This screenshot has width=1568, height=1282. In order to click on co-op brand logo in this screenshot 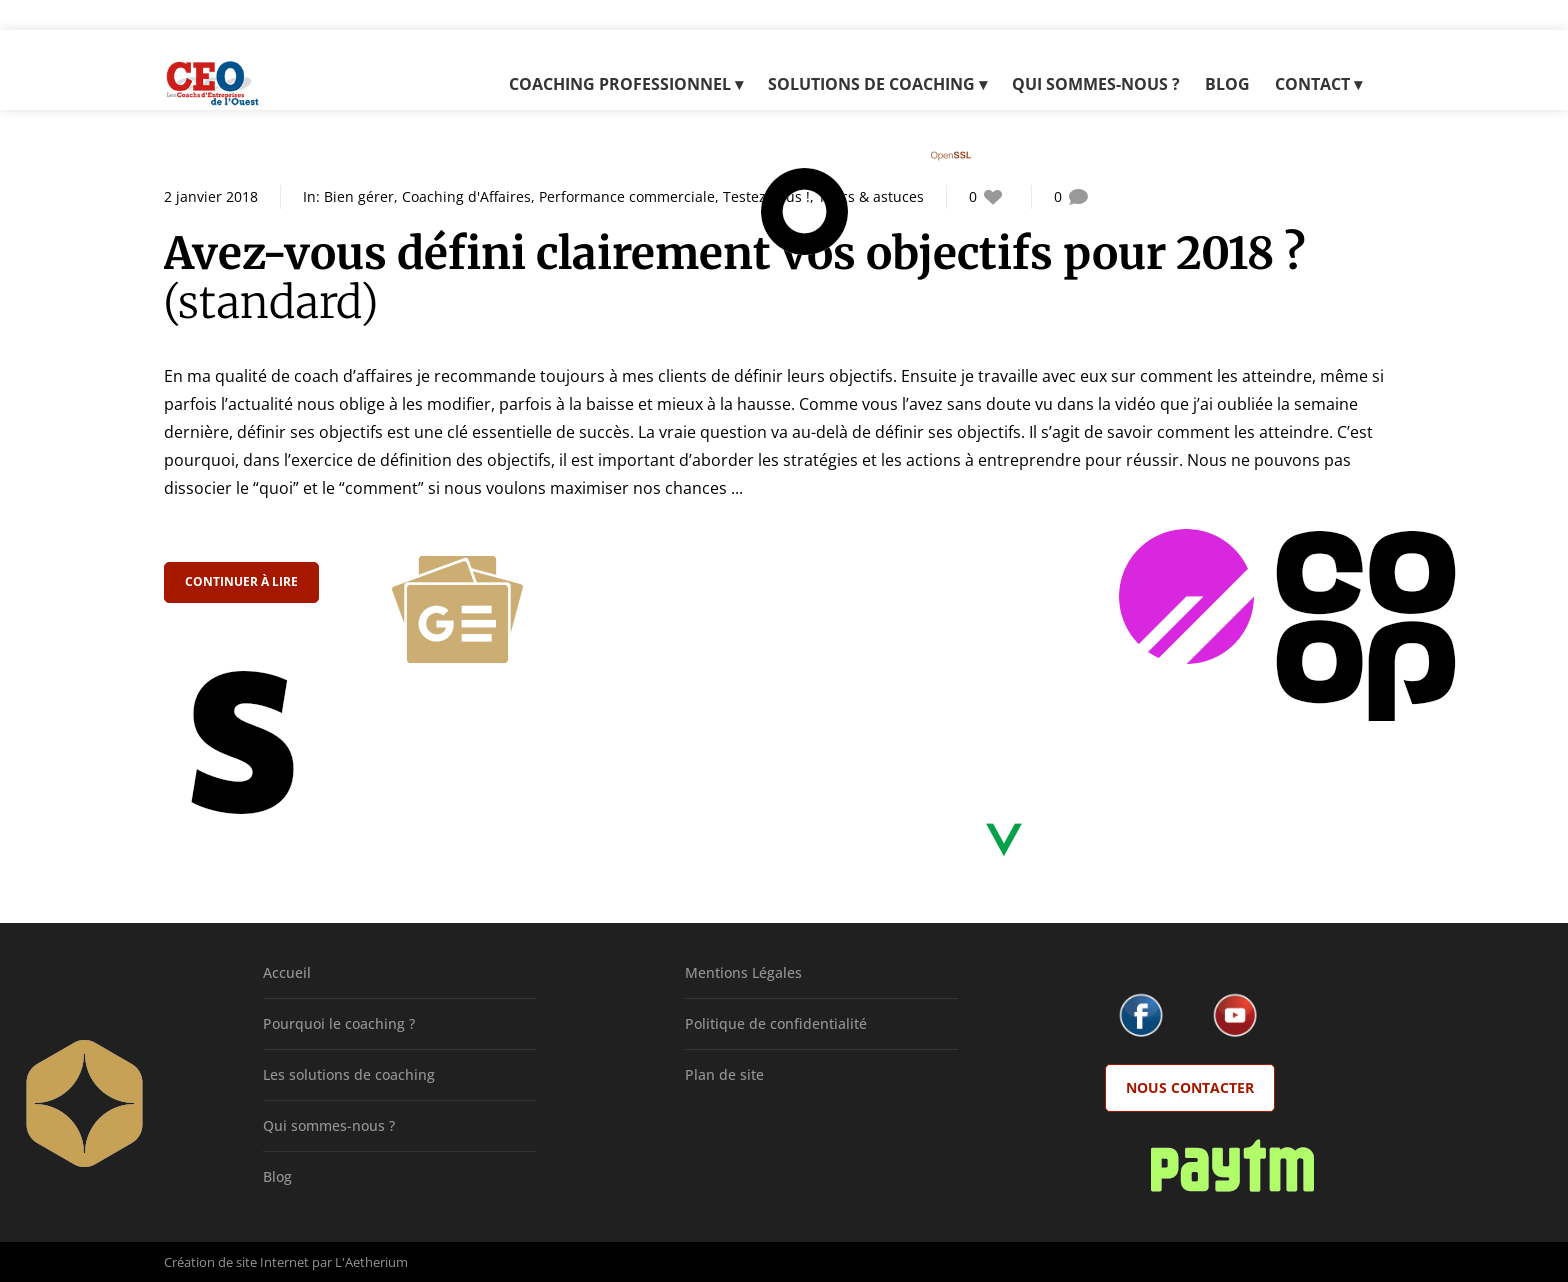, I will do `click(1366, 626)`.